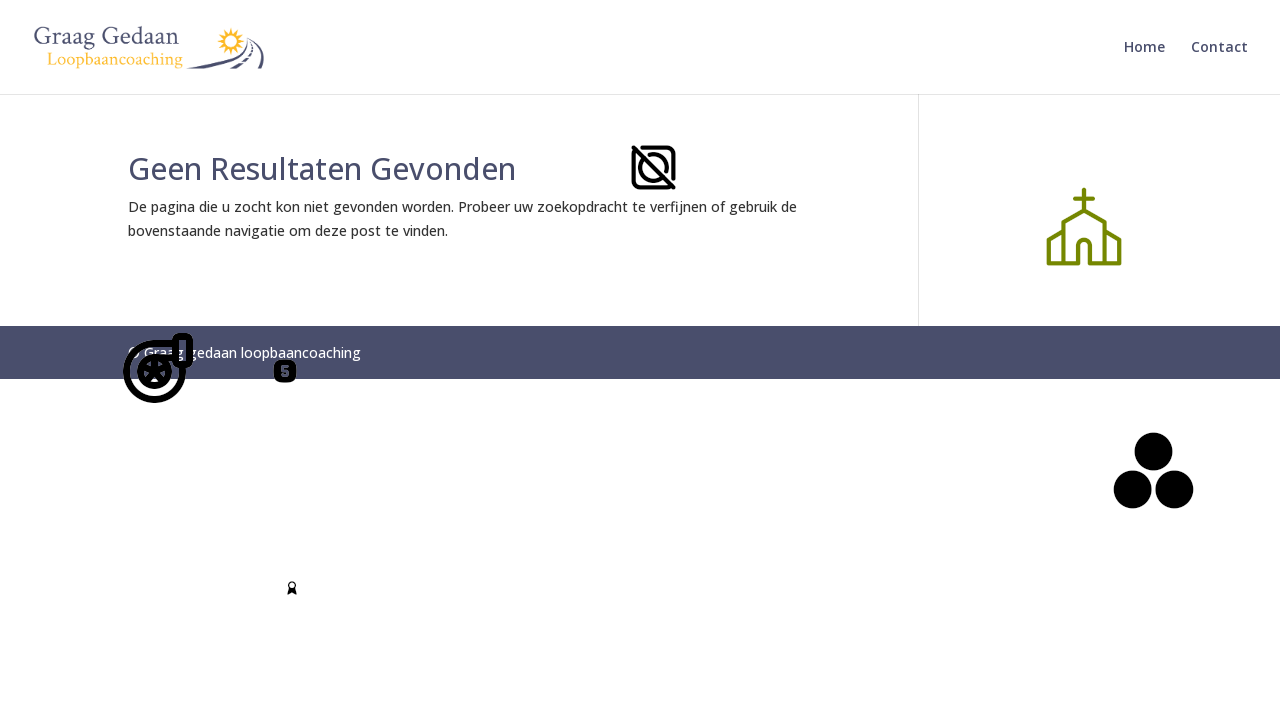 The width and height of the screenshot is (1280, 720). I want to click on indicates a nearby church or place of worship, so click(1084, 231).